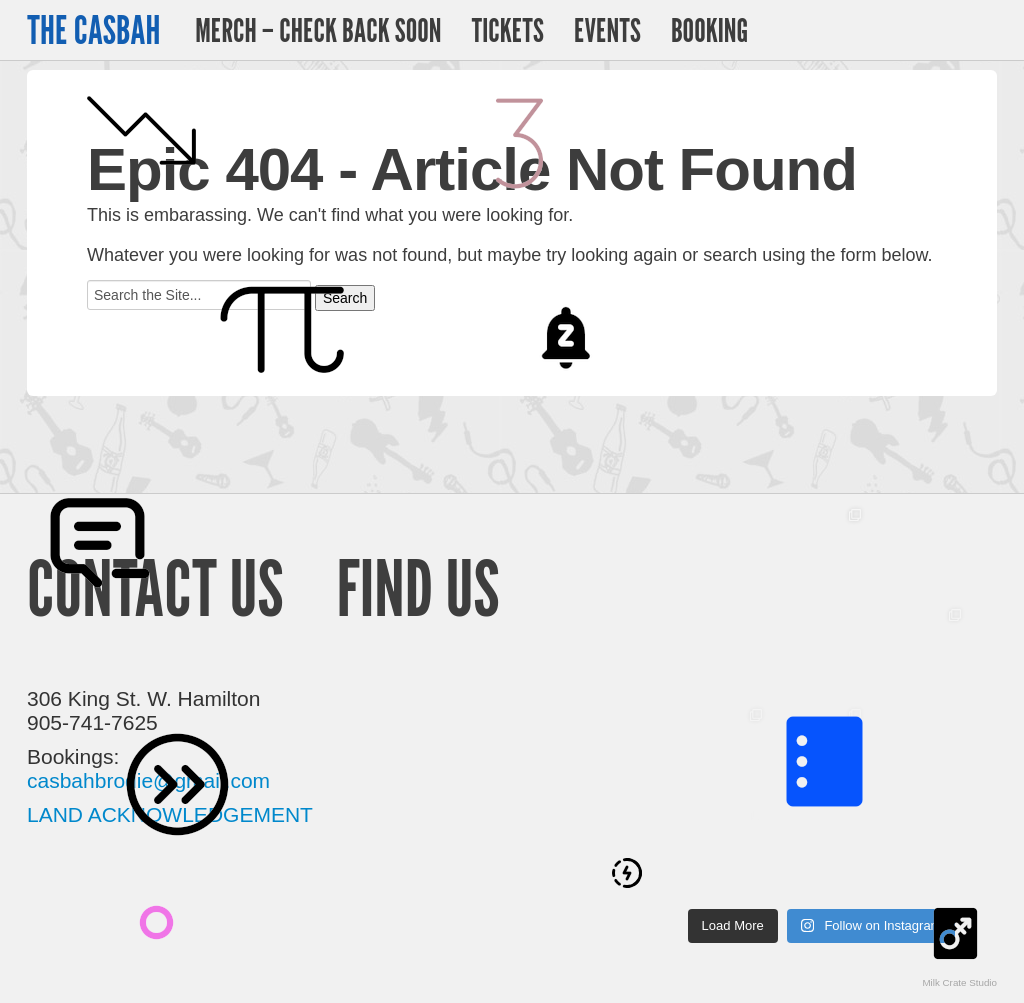 The image size is (1024, 1003). What do you see at coordinates (627, 873) in the screenshot?
I see `battery is currently charging` at bounding box center [627, 873].